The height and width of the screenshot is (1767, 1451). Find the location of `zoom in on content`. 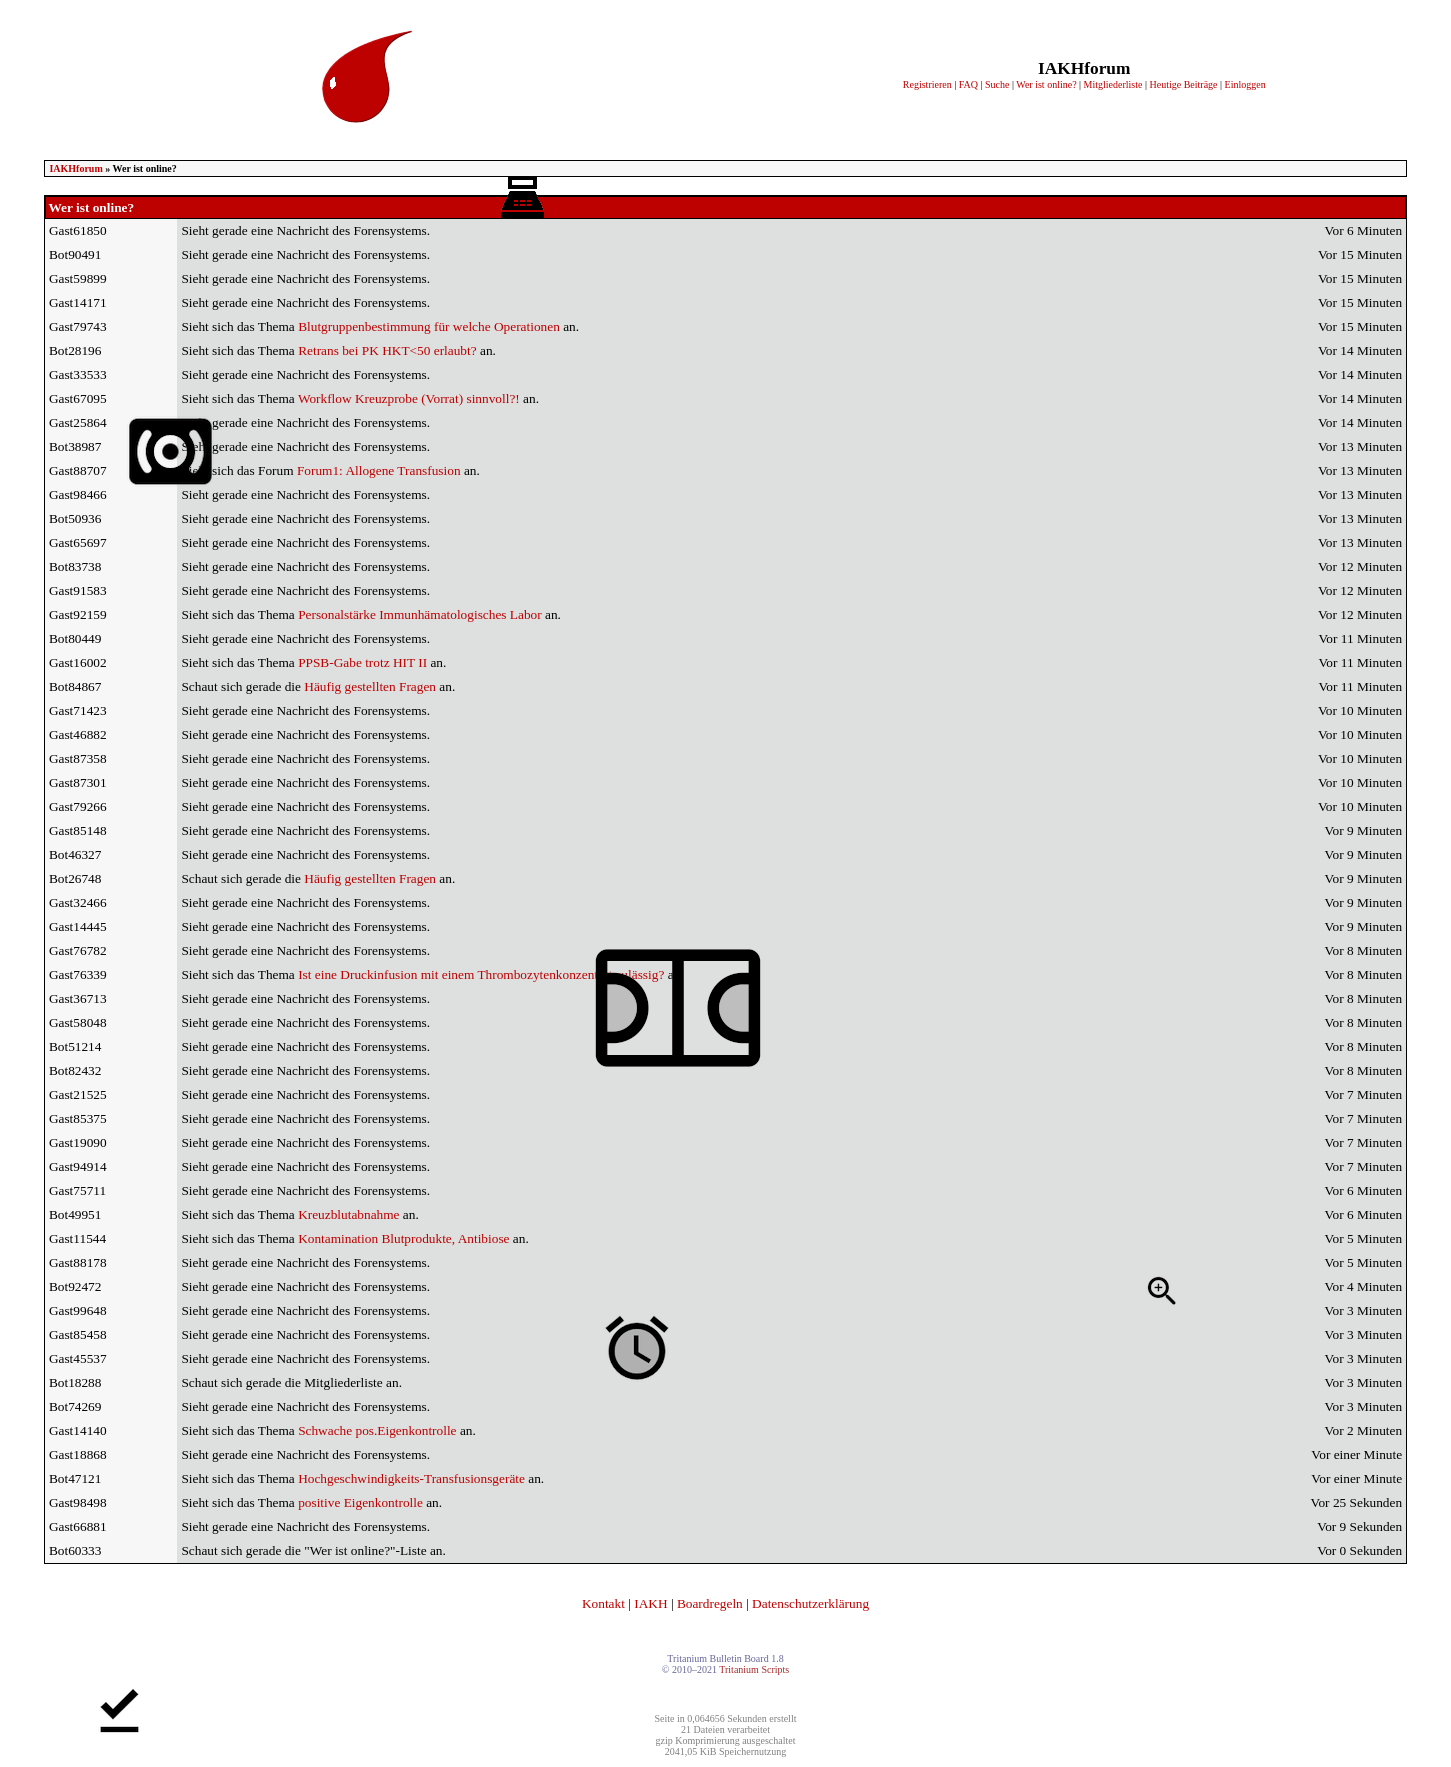

zoom in on content is located at coordinates (1162, 1291).